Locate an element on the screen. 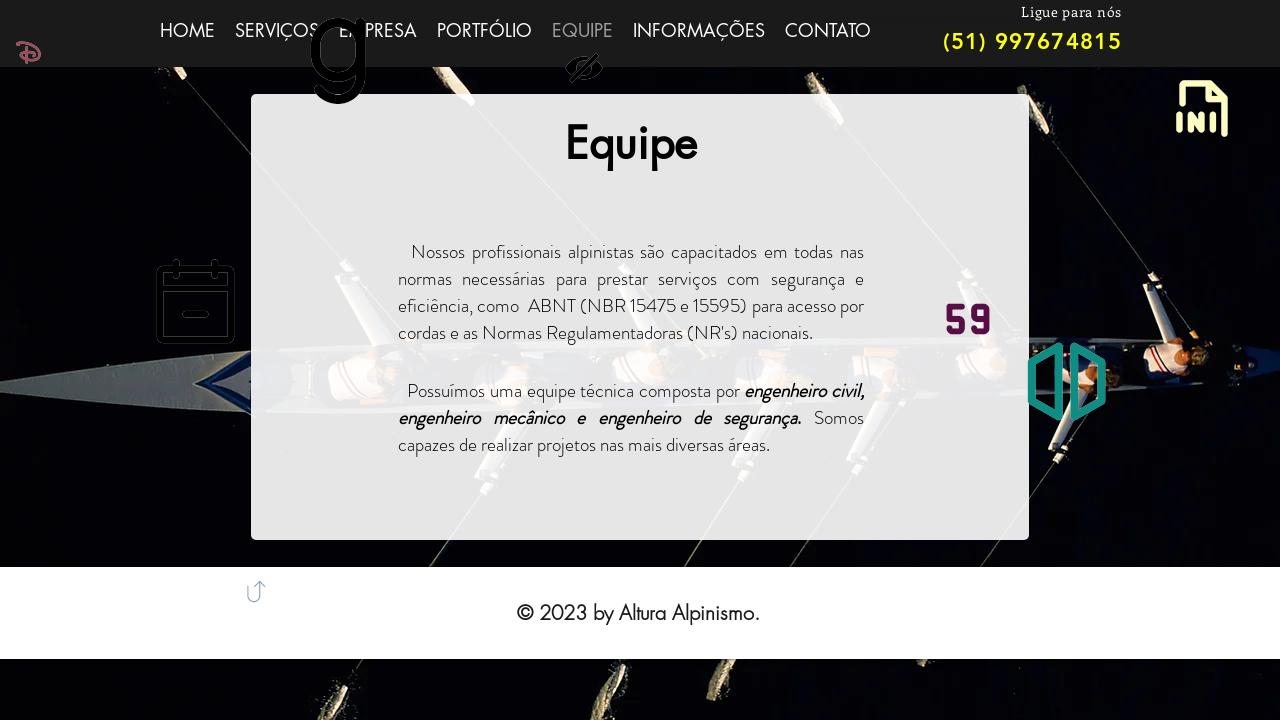 The image size is (1280, 720). hide password or sensitive content is located at coordinates (584, 68).